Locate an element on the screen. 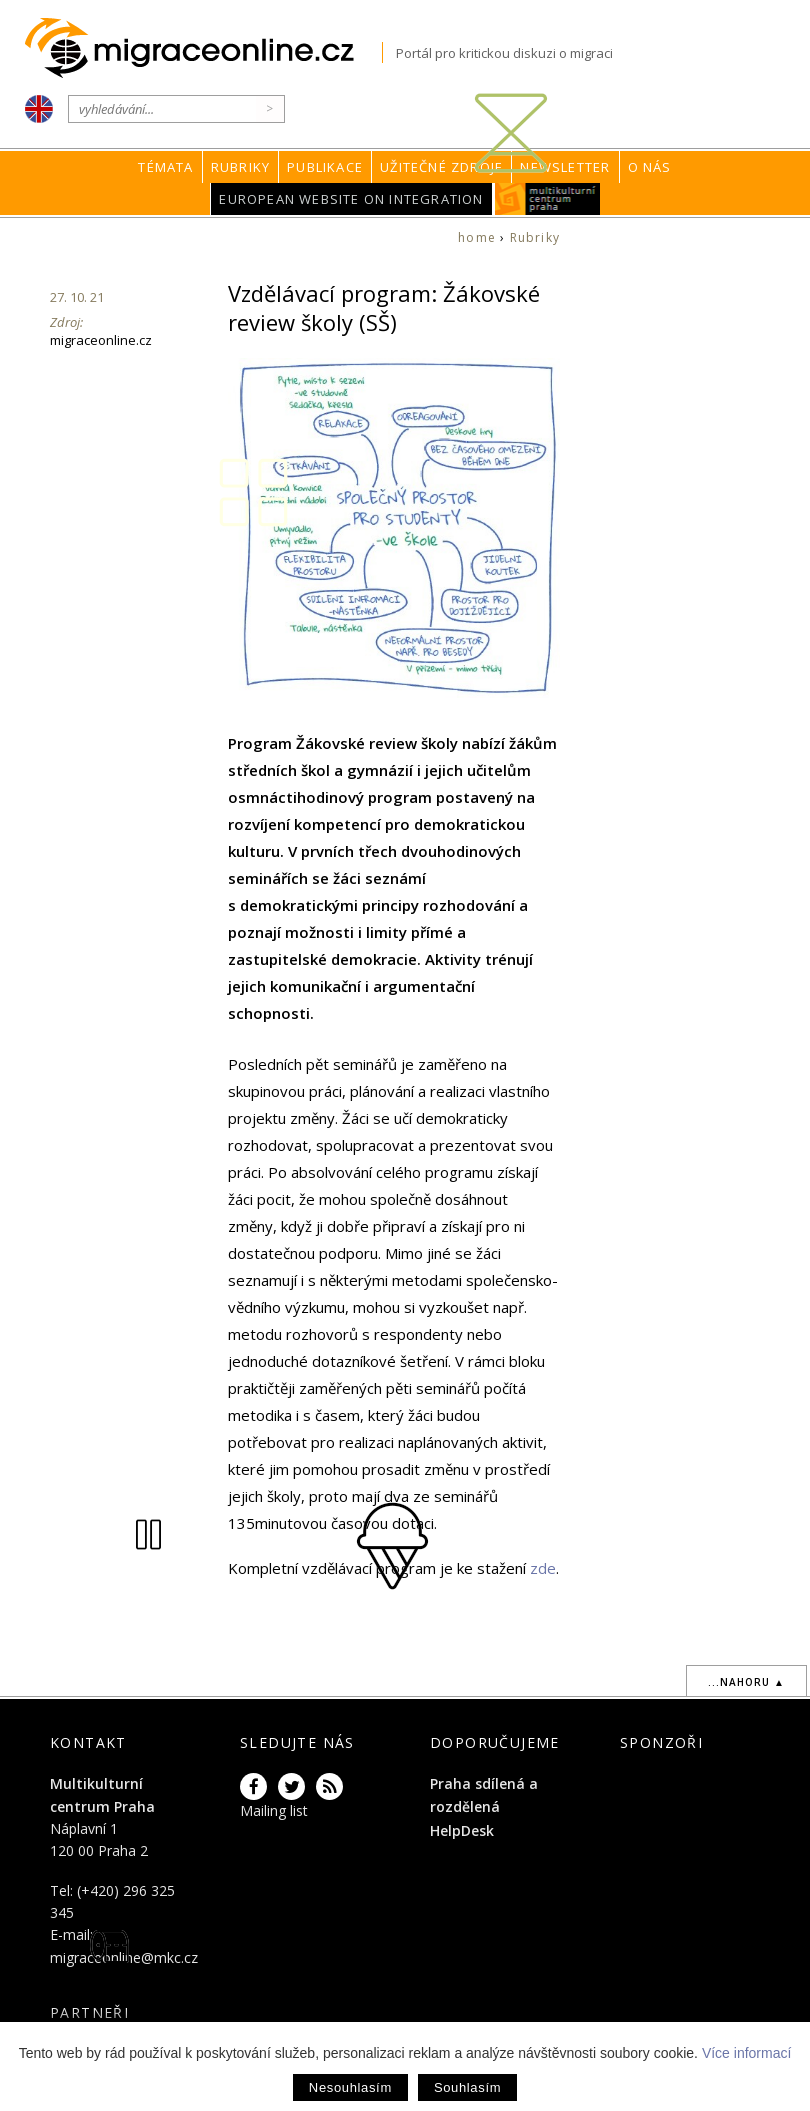 This screenshot has width=810, height=2111. indicates time running low or nearly expired is located at coordinates (511, 133).